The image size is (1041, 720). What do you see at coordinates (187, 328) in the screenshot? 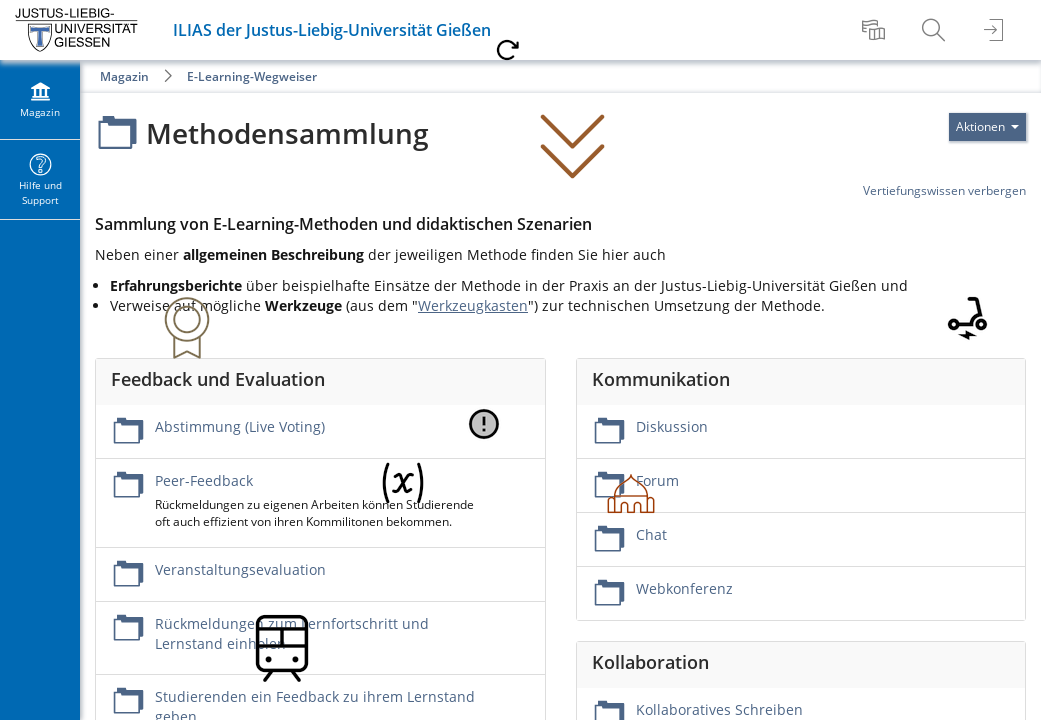
I see `view achievements or awards` at bounding box center [187, 328].